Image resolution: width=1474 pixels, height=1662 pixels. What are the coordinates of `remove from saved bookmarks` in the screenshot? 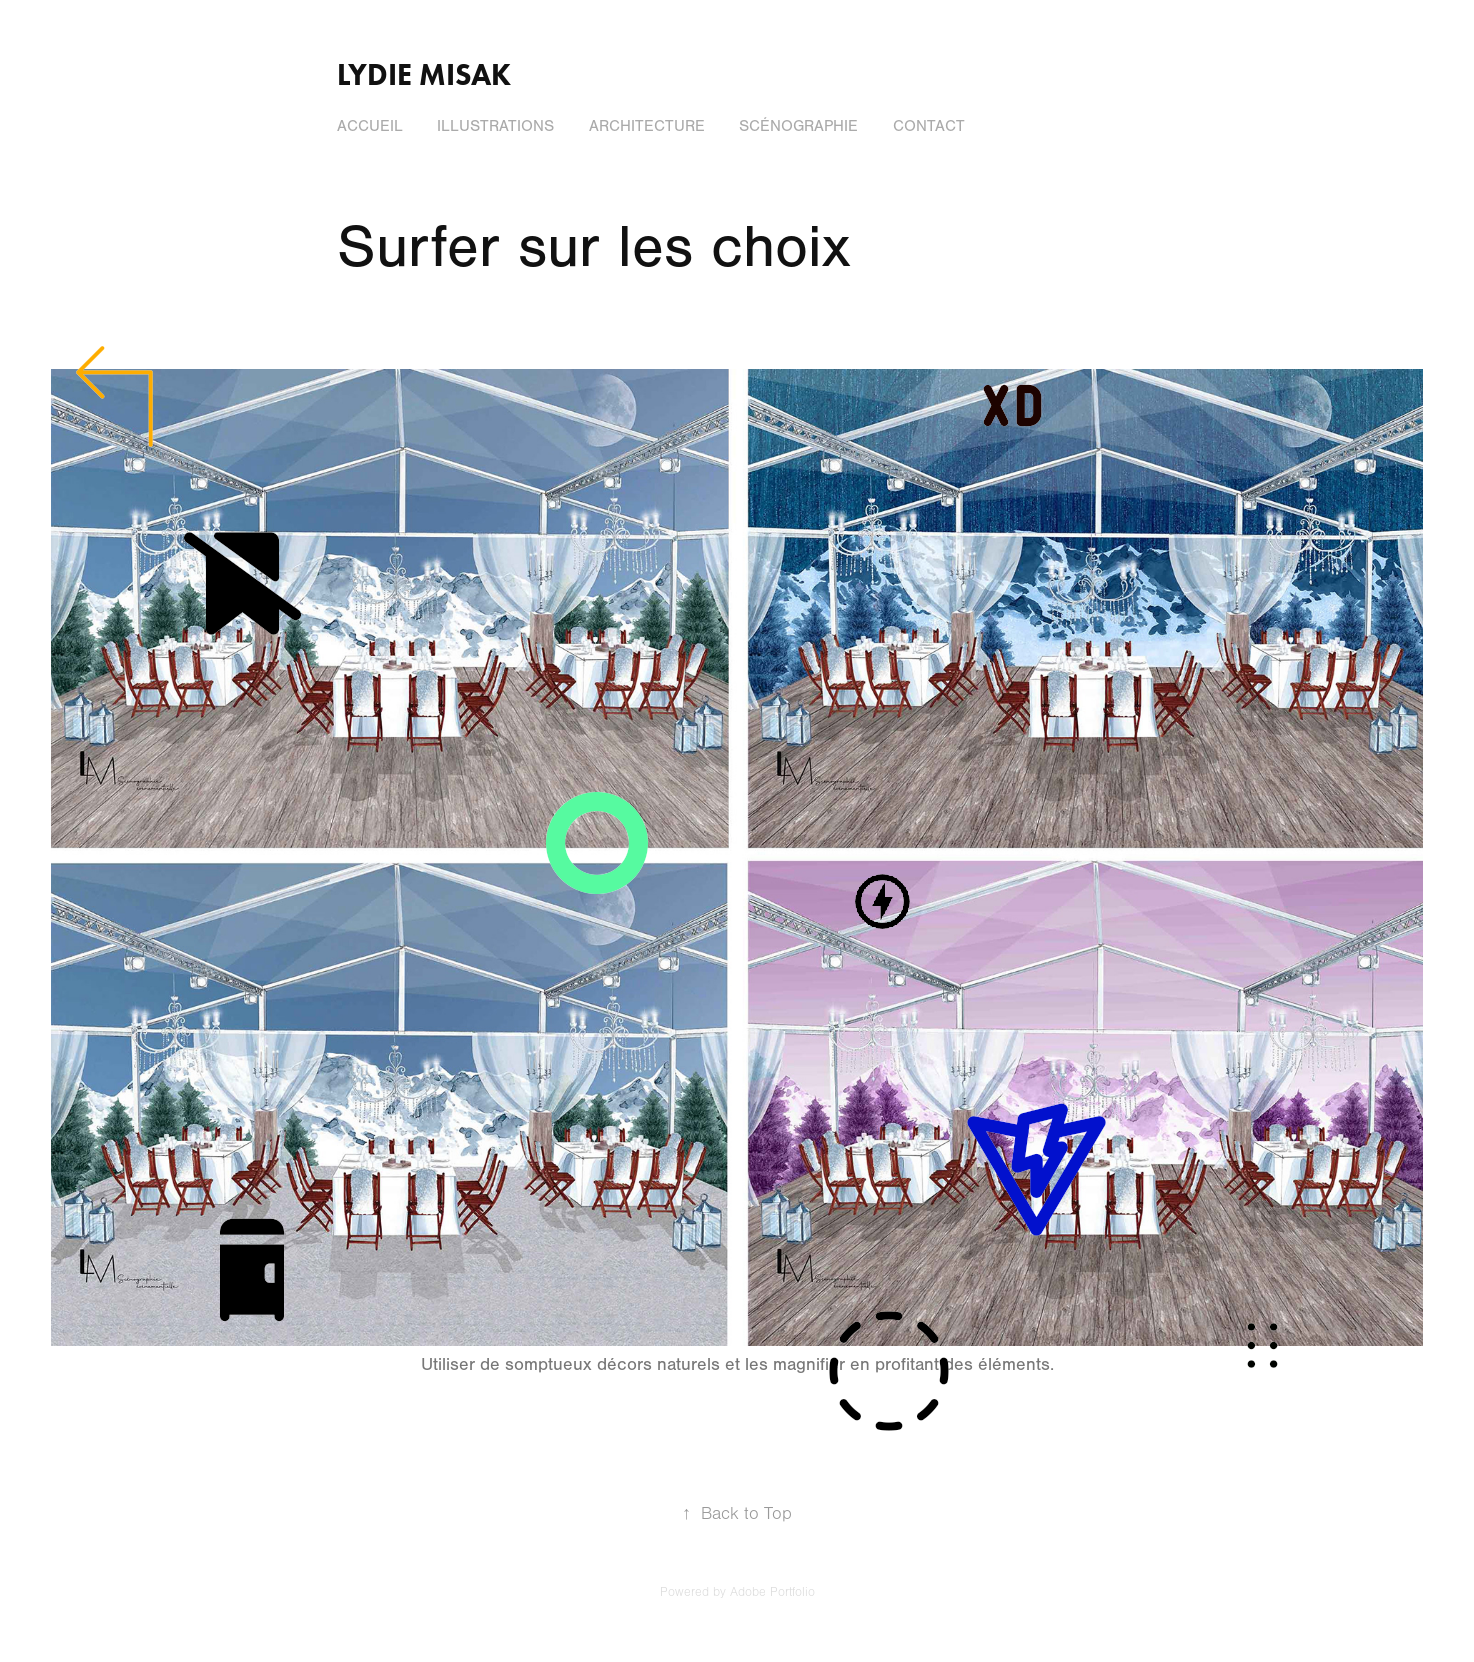 It's located at (242, 583).